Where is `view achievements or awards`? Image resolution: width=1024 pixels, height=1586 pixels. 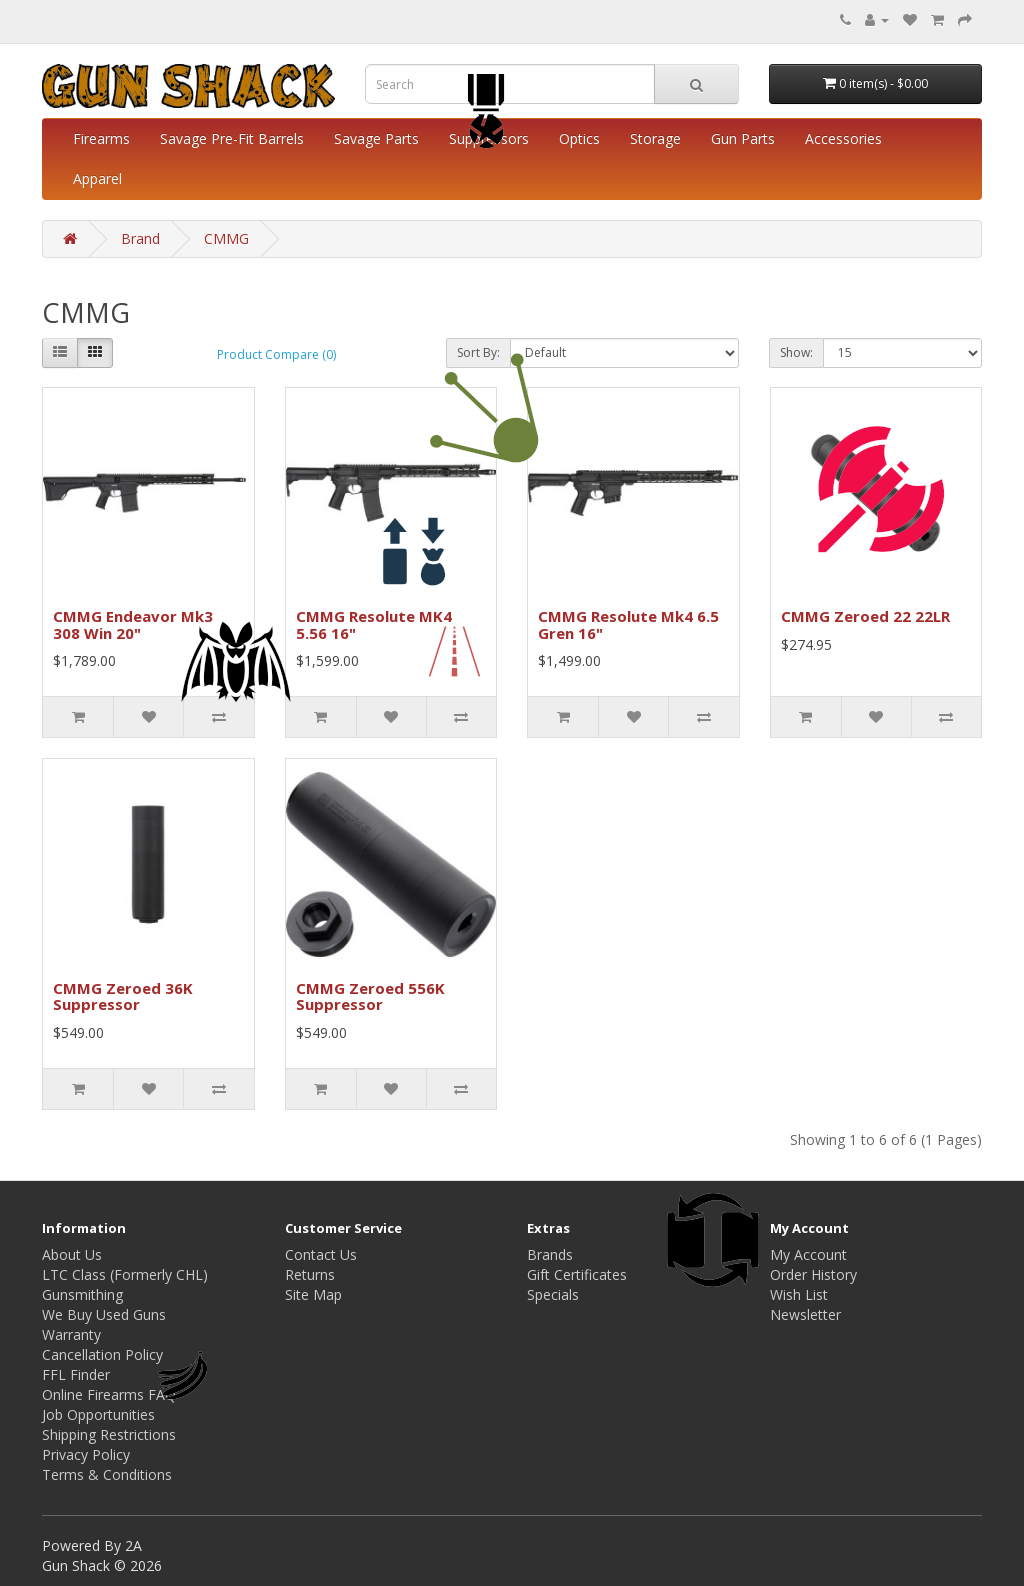 view achievements or awards is located at coordinates (486, 111).